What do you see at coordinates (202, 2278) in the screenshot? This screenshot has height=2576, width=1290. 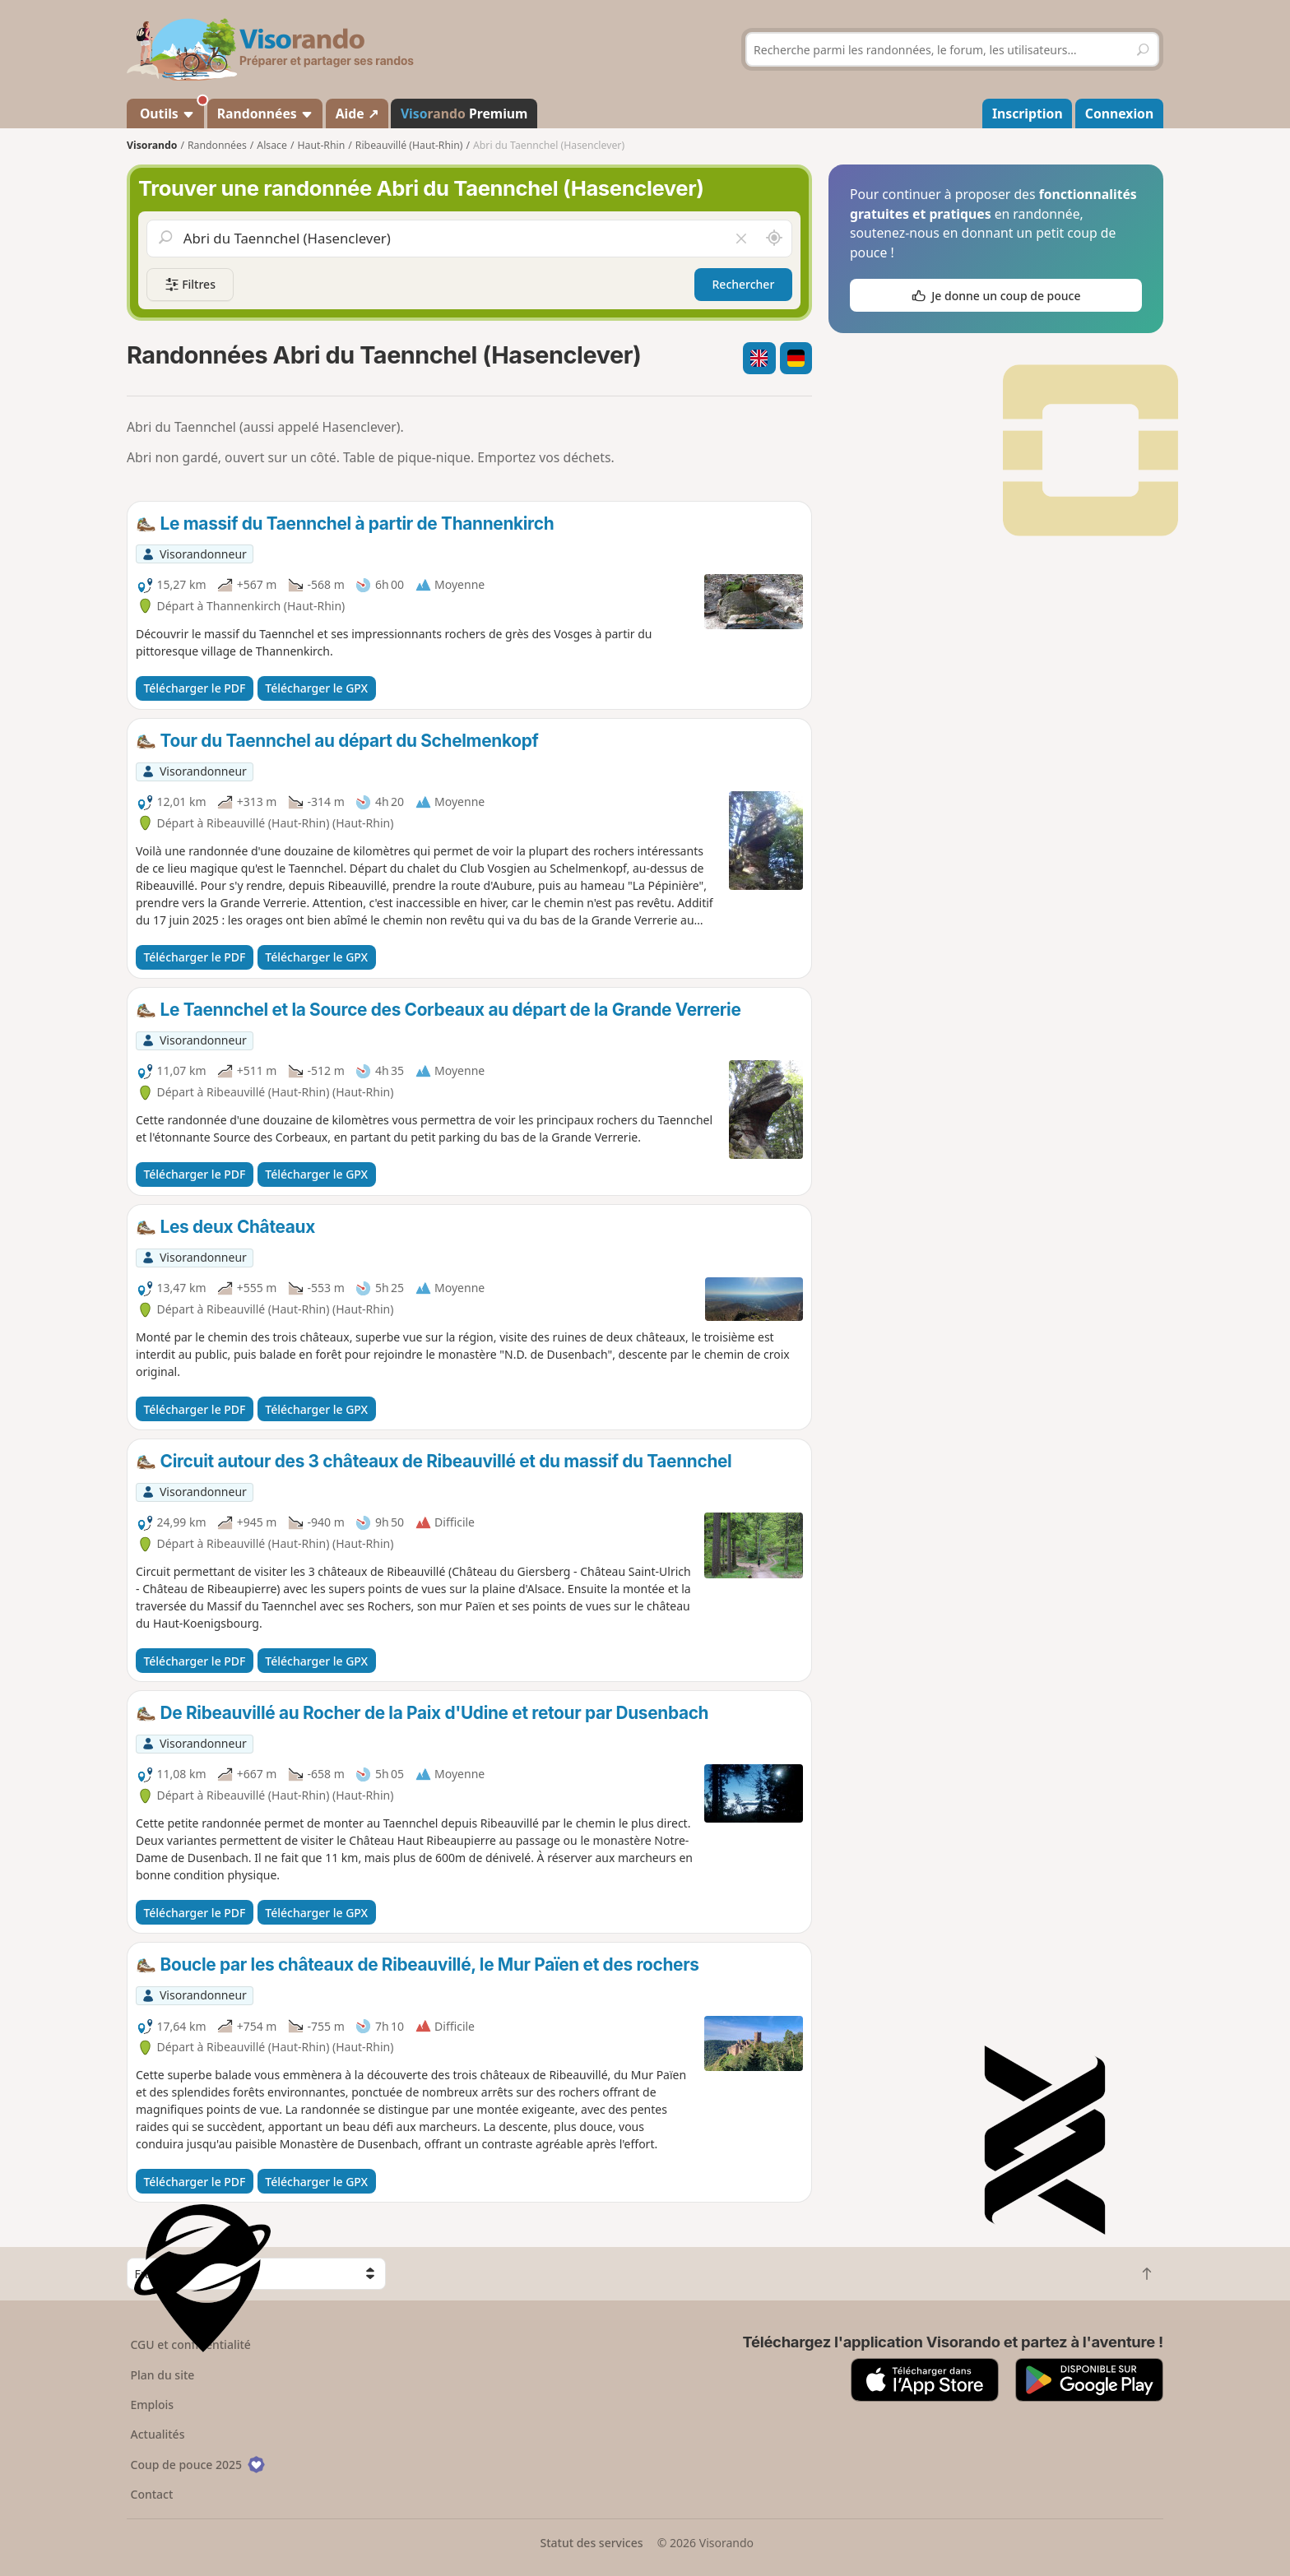 I see `open organic maps app` at bounding box center [202, 2278].